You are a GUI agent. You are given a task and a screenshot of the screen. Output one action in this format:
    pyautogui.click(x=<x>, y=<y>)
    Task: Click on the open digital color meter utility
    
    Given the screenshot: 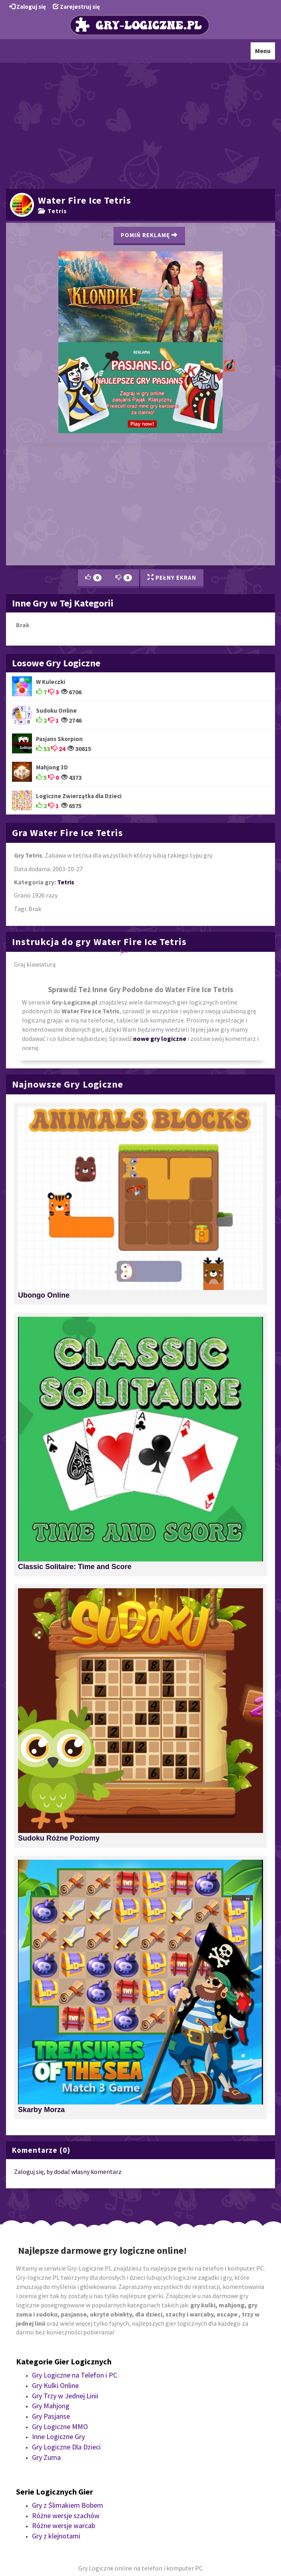 What is the action you would take?
    pyautogui.click(x=229, y=366)
    